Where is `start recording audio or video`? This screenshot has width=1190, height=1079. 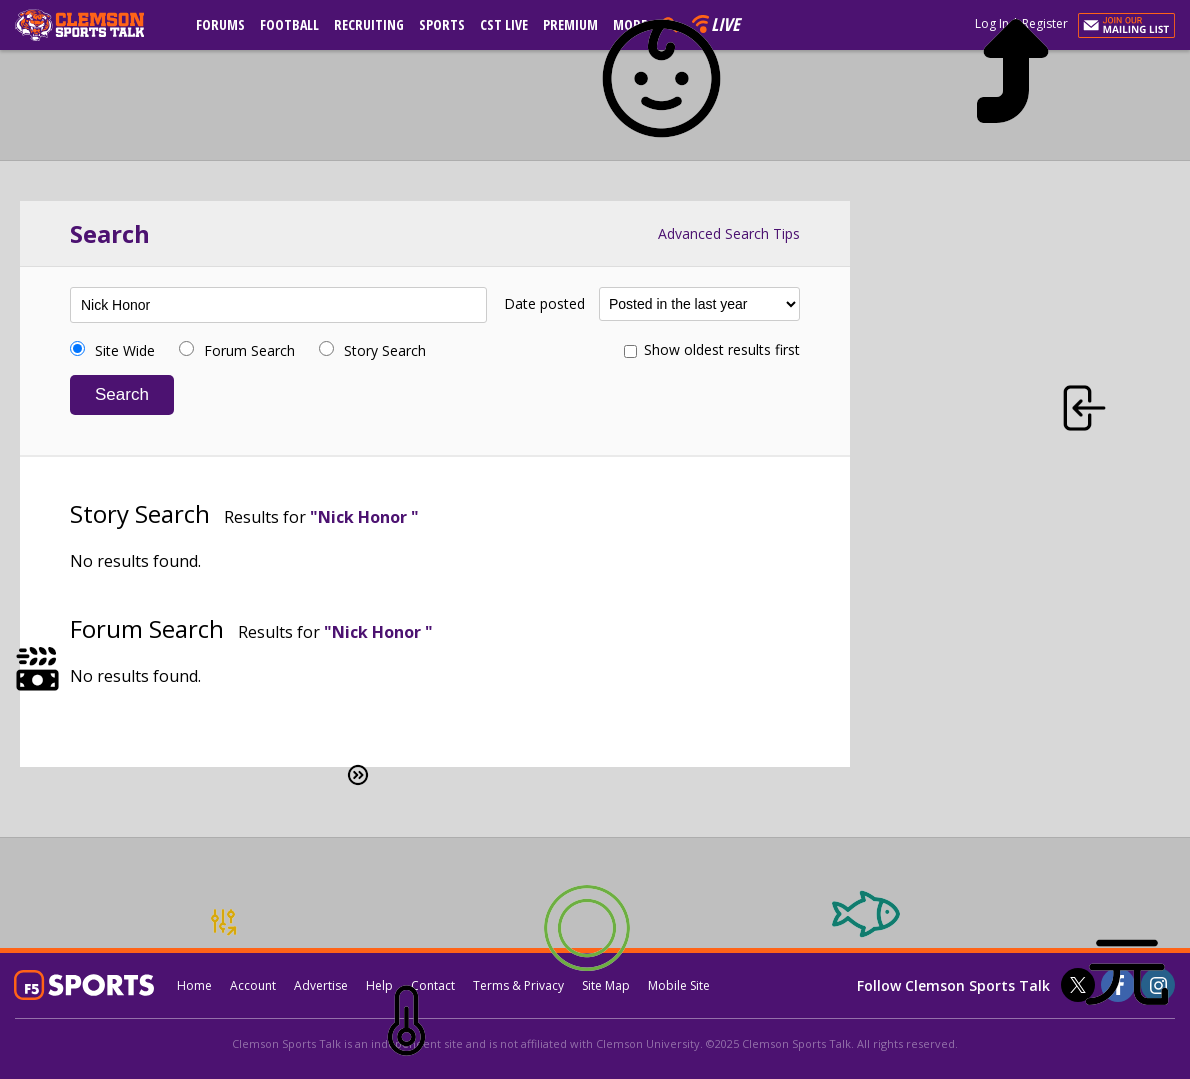 start recording audio or video is located at coordinates (587, 928).